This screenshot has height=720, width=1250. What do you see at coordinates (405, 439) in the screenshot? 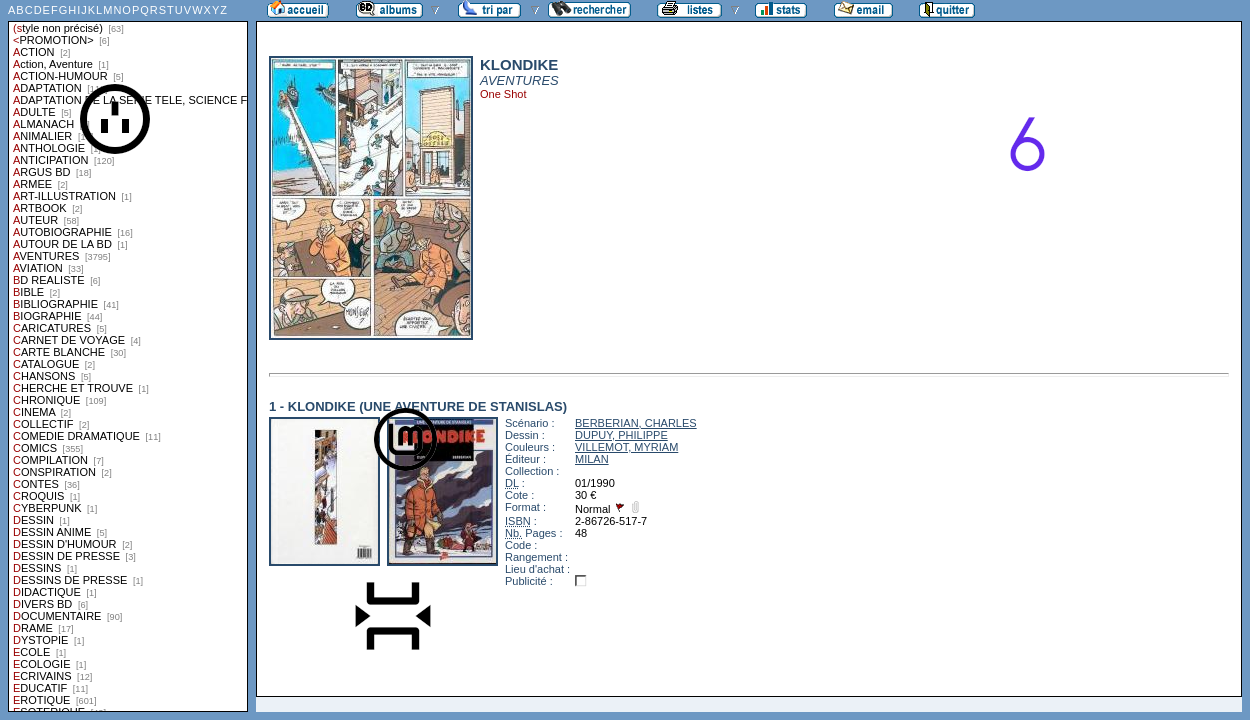
I see `Linux Mint operating system logo` at bounding box center [405, 439].